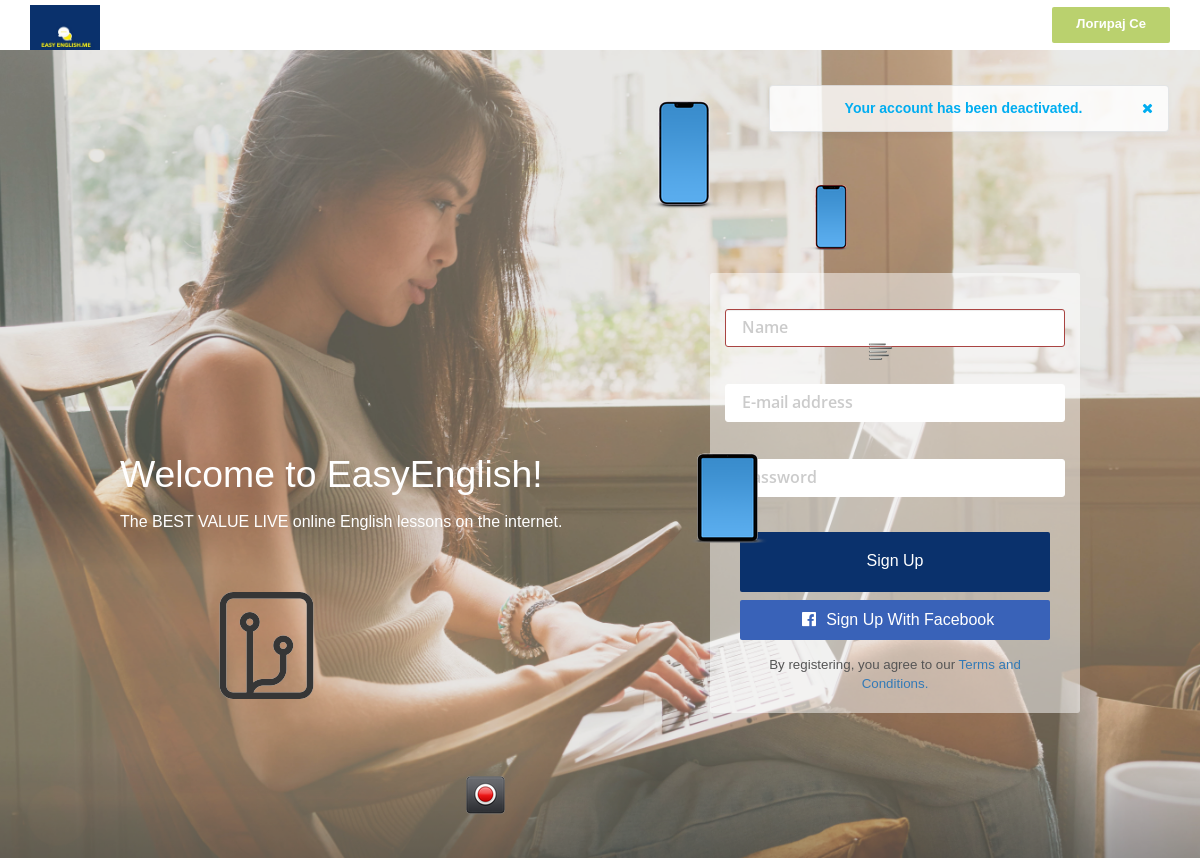 The image size is (1200, 858). Describe the element at coordinates (831, 218) in the screenshot. I see `iPhone 12 mini device icon` at that location.